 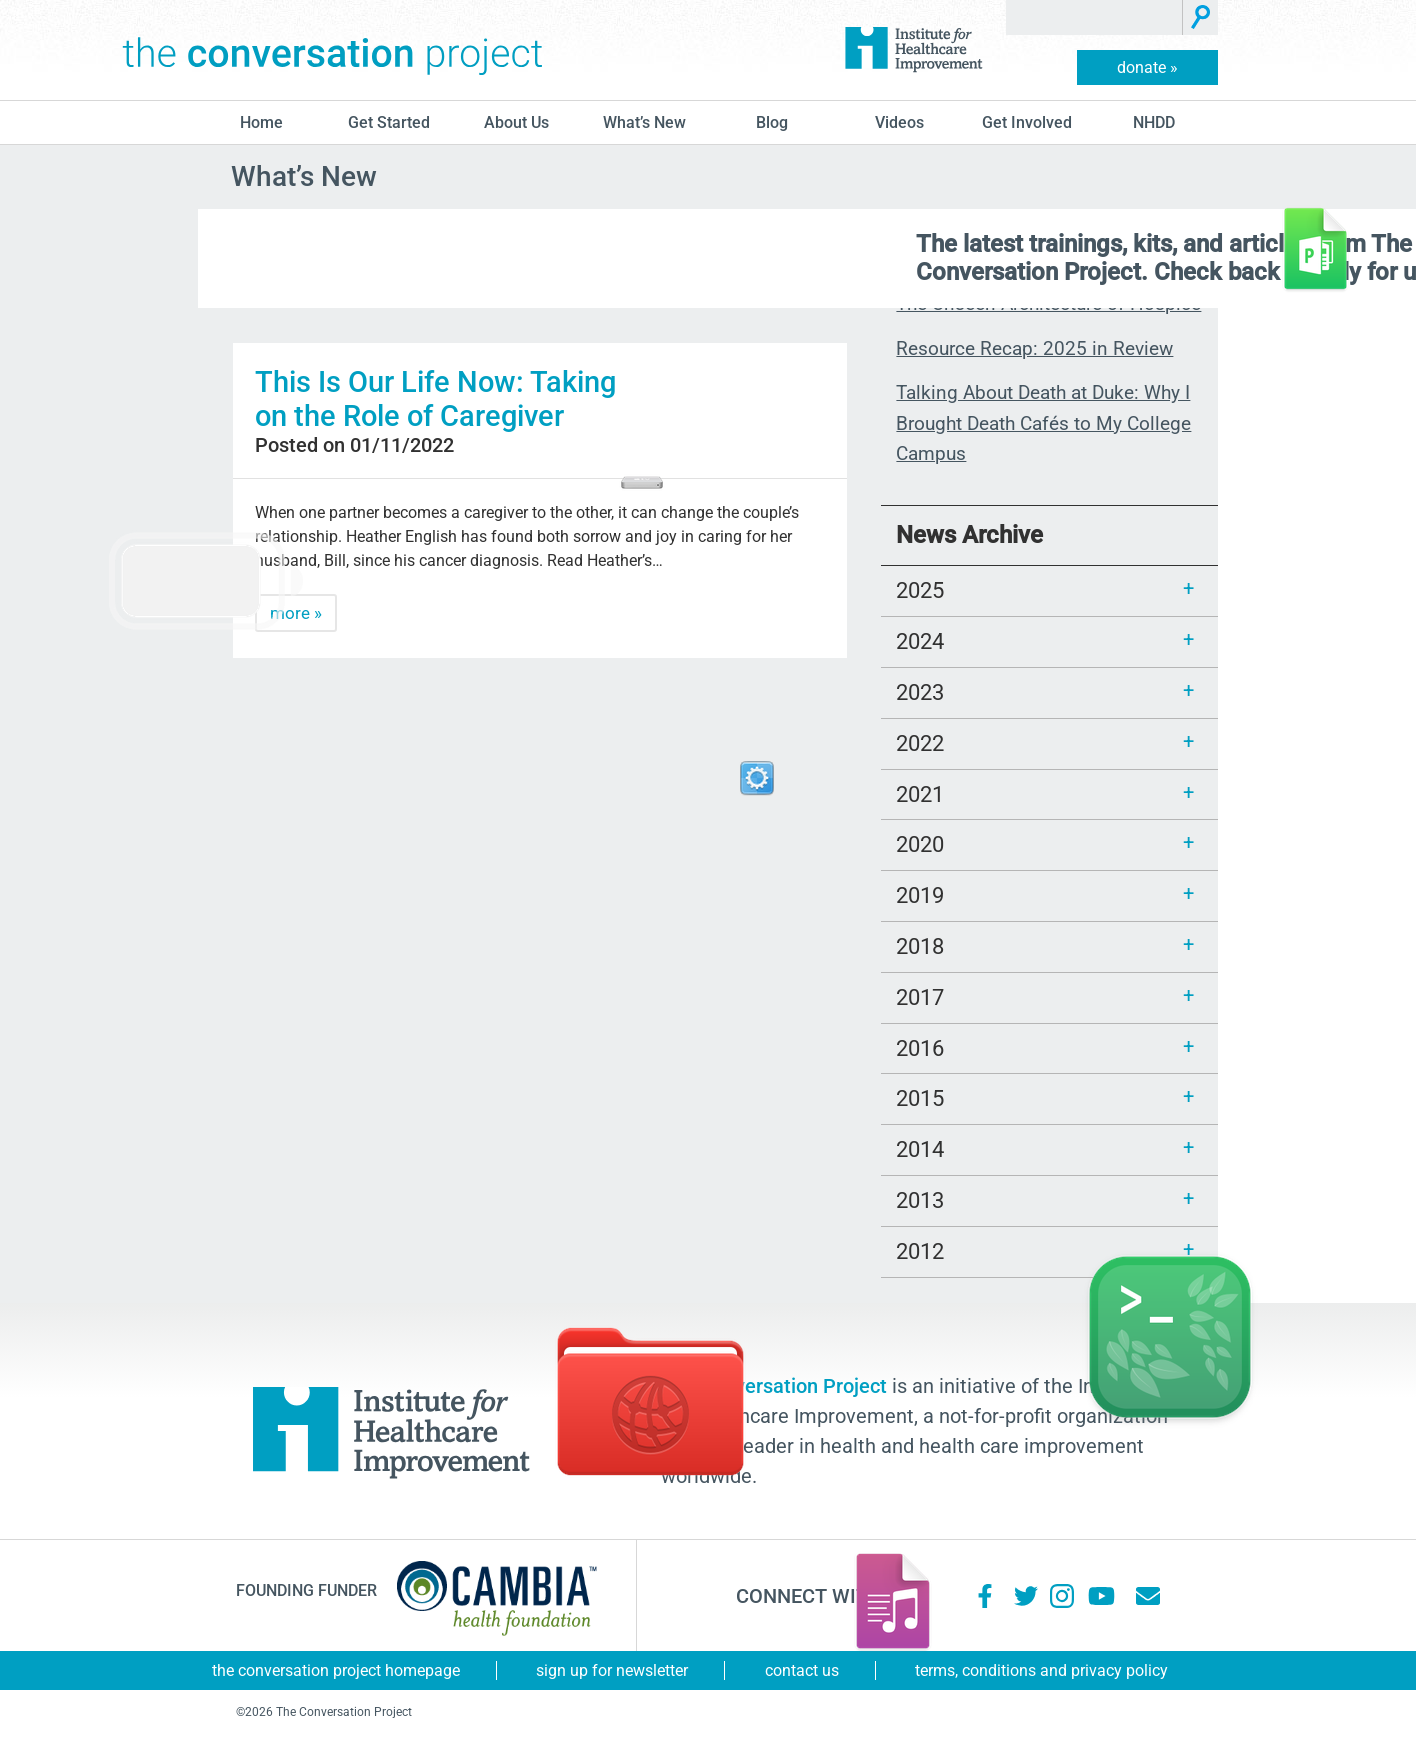 What do you see at coordinates (757, 778) in the screenshot?
I see `windows installer package file` at bounding box center [757, 778].